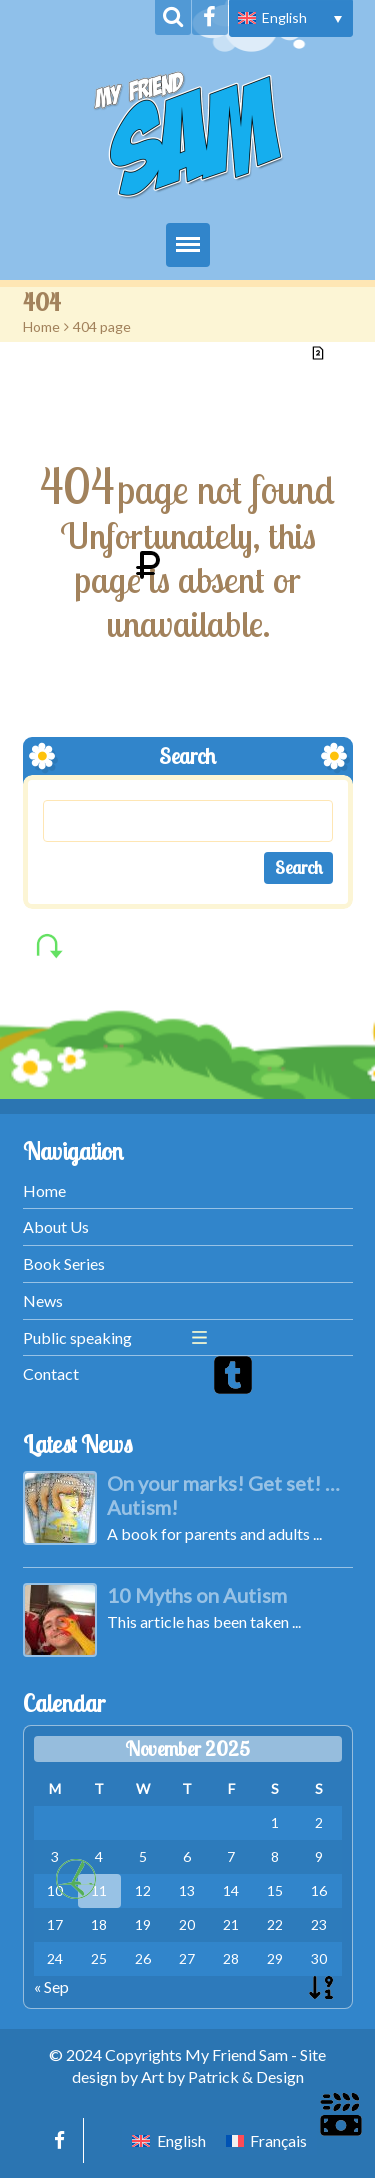 Image resolution: width=375 pixels, height=2178 pixels. What do you see at coordinates (48, 945) in the screenshot?
I see `go back to previous screen` at bounding box center [48, 945].